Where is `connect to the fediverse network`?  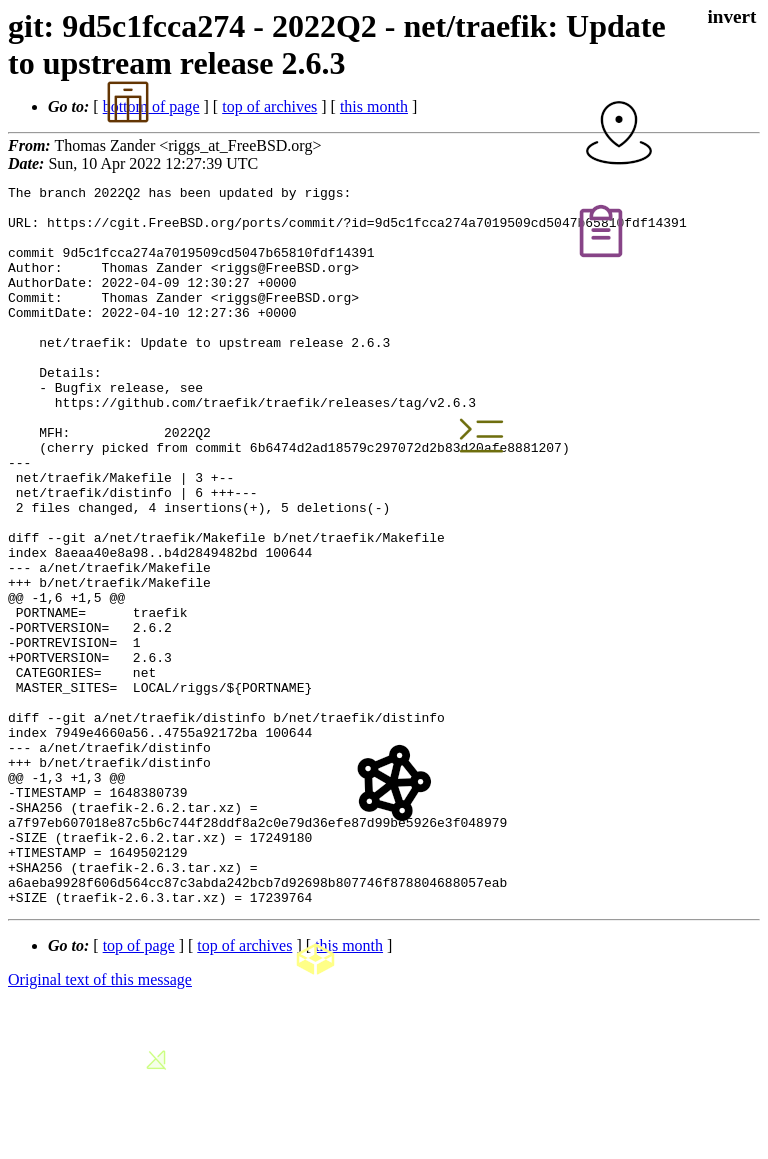 connect to the fediverse network is located at coordinates (393, 783).